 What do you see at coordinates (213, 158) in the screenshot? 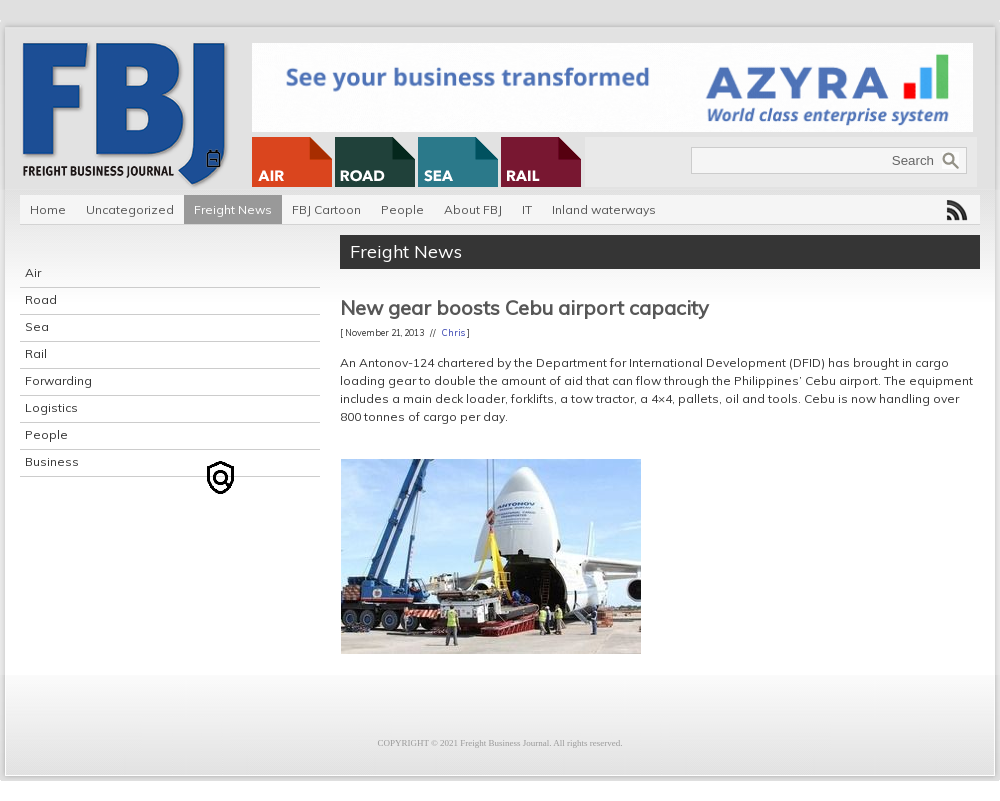
I see `access your backpack or inventory` at bounding box center [213, 158].